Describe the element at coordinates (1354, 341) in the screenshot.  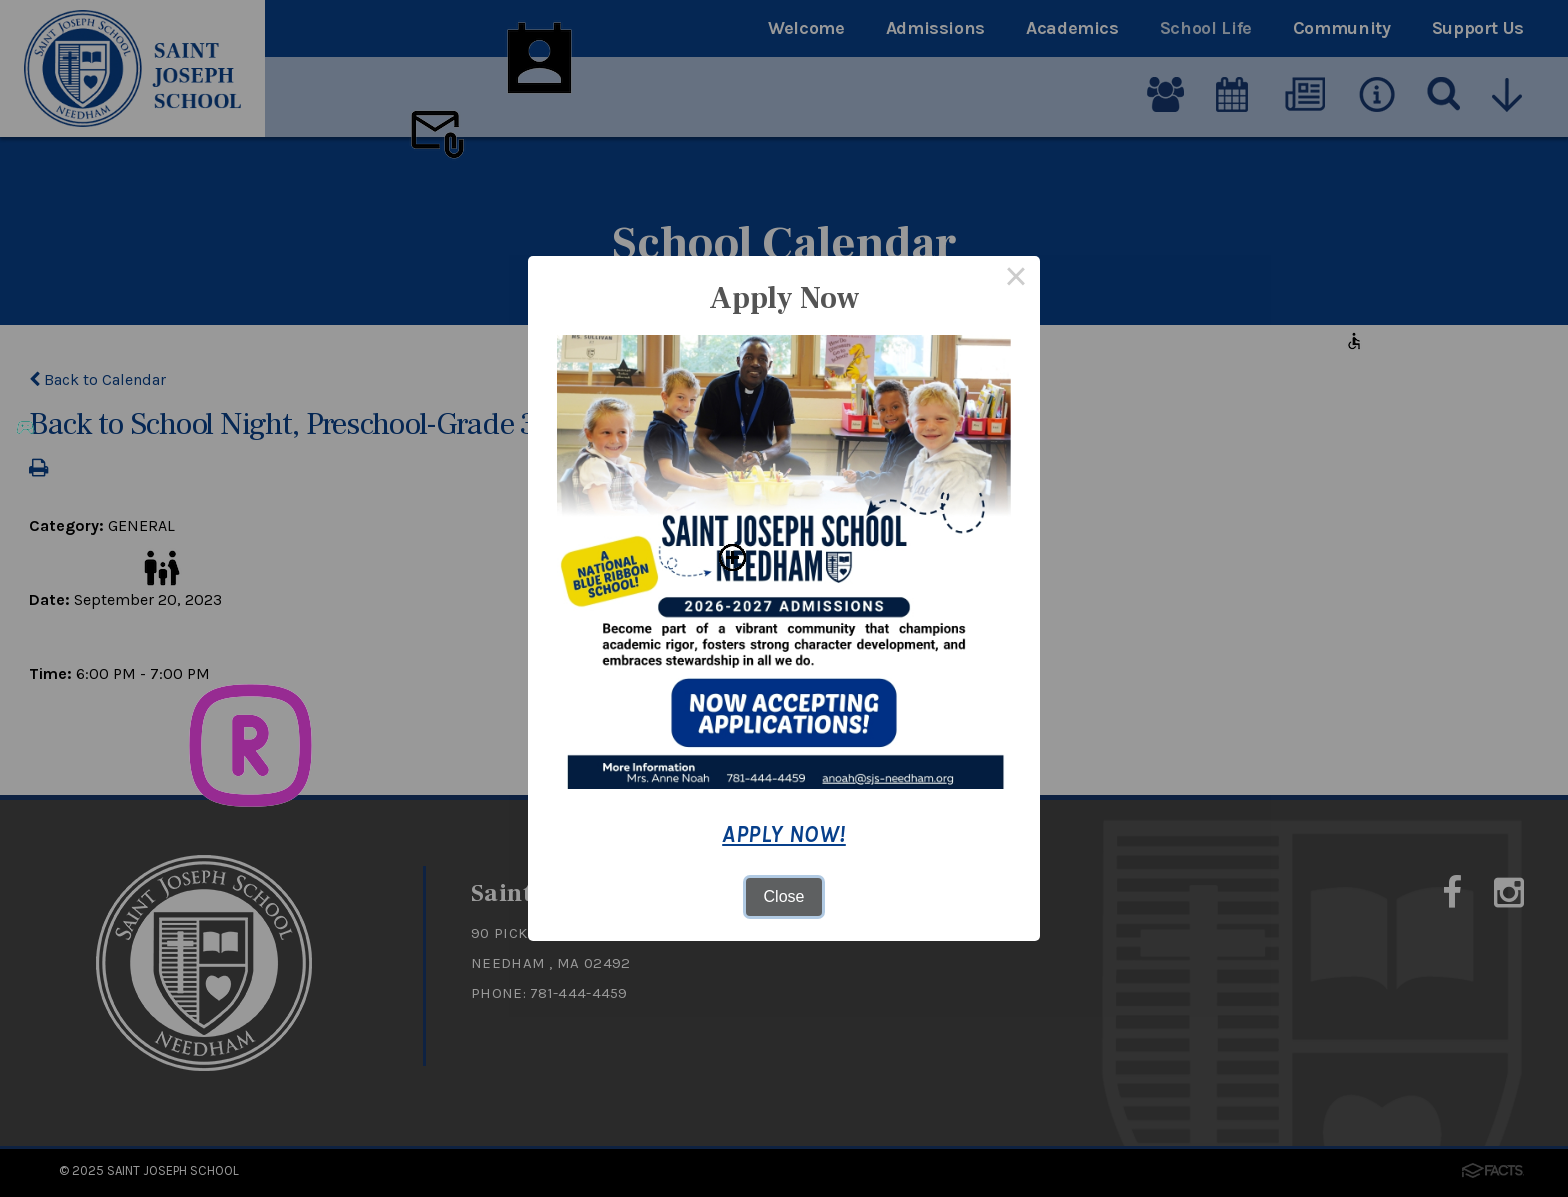
I see `indicates wheelchair accessibility` at that location.